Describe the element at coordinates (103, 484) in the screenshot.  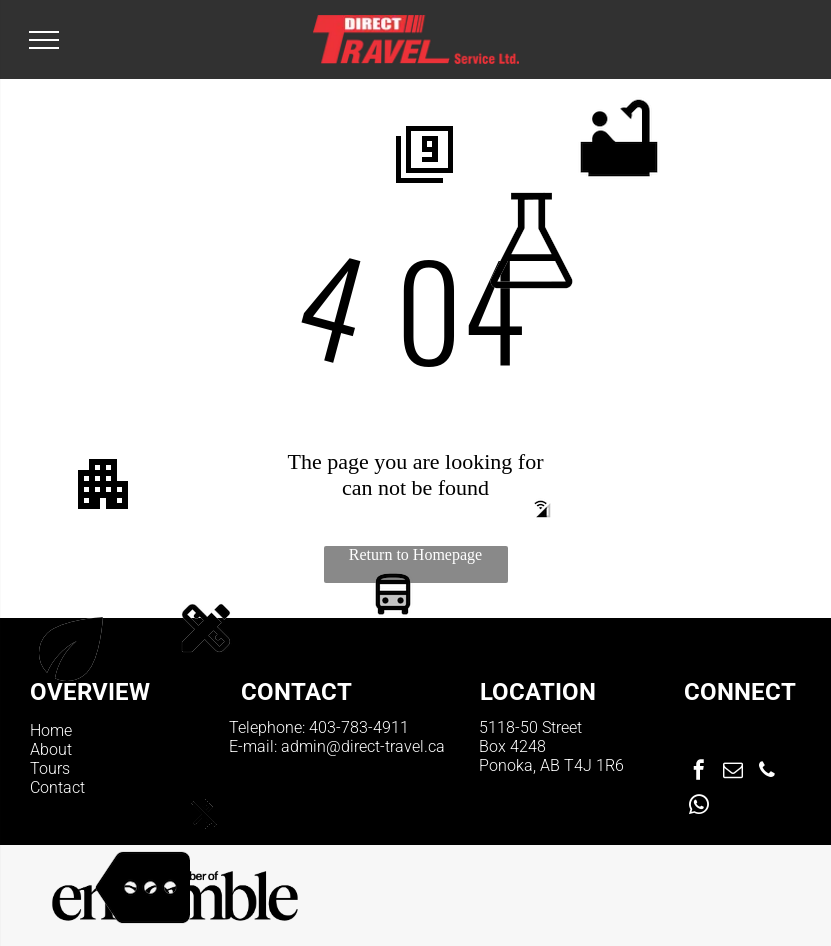
I see `view apartment or building listings` at that location.